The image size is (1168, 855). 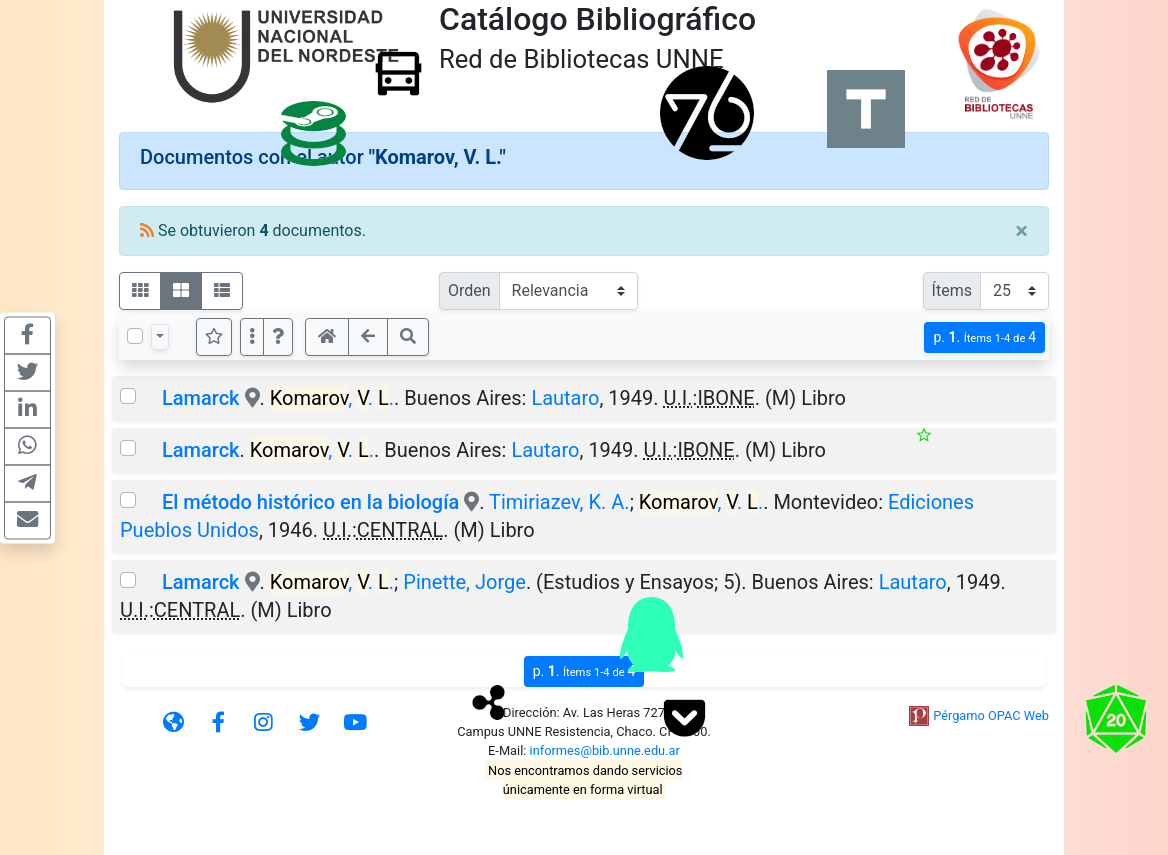 What do you see at coordinates (707, 113) in the screenshot?
I see `visit system76 website or support` at bounding box center [707, 113].